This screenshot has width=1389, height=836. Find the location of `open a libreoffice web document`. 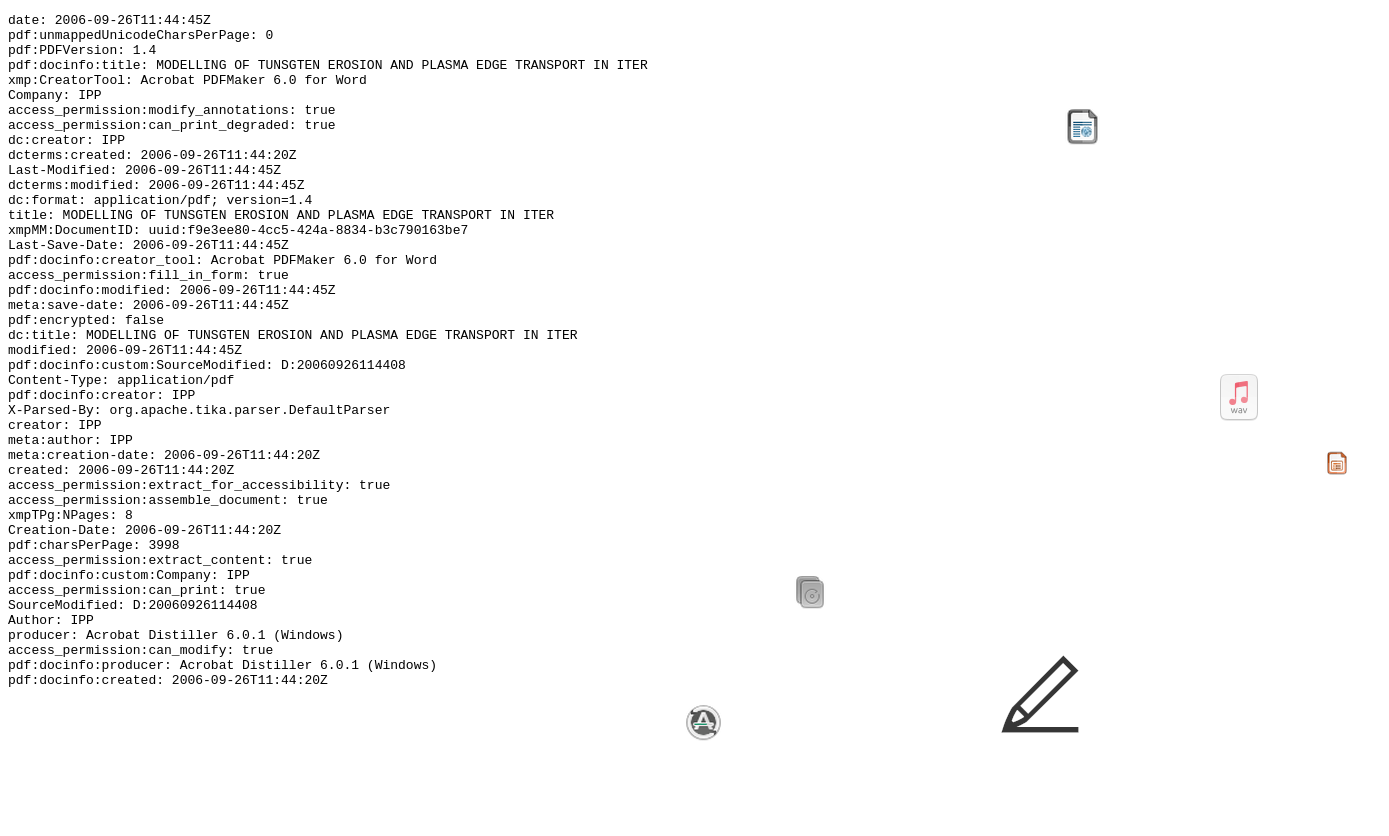

open a libreoffice web document is located at coordinates (1082, 126).